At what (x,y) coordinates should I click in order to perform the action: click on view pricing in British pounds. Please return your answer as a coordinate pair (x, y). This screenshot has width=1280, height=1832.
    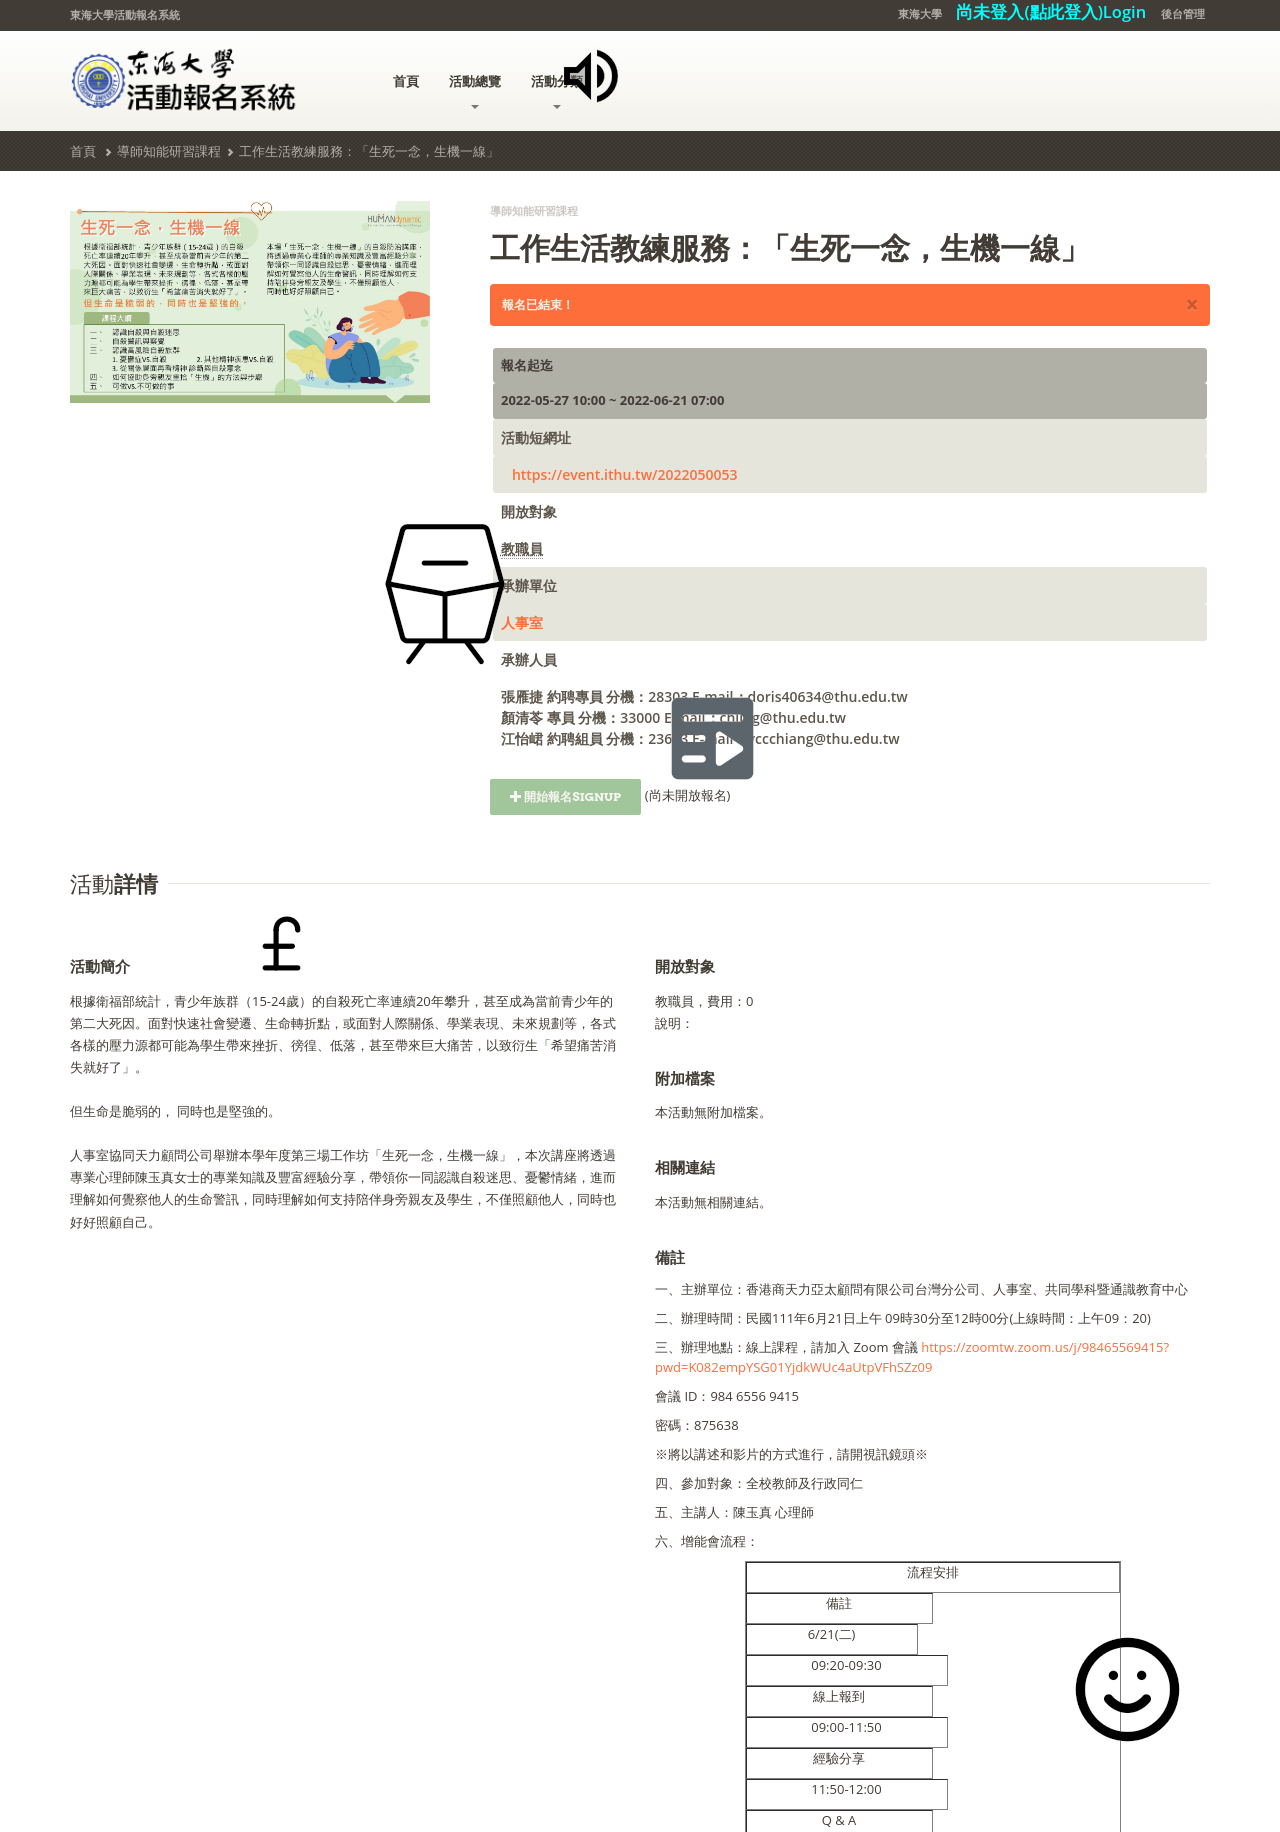
    Looking at the image, I should click on (281, 943).